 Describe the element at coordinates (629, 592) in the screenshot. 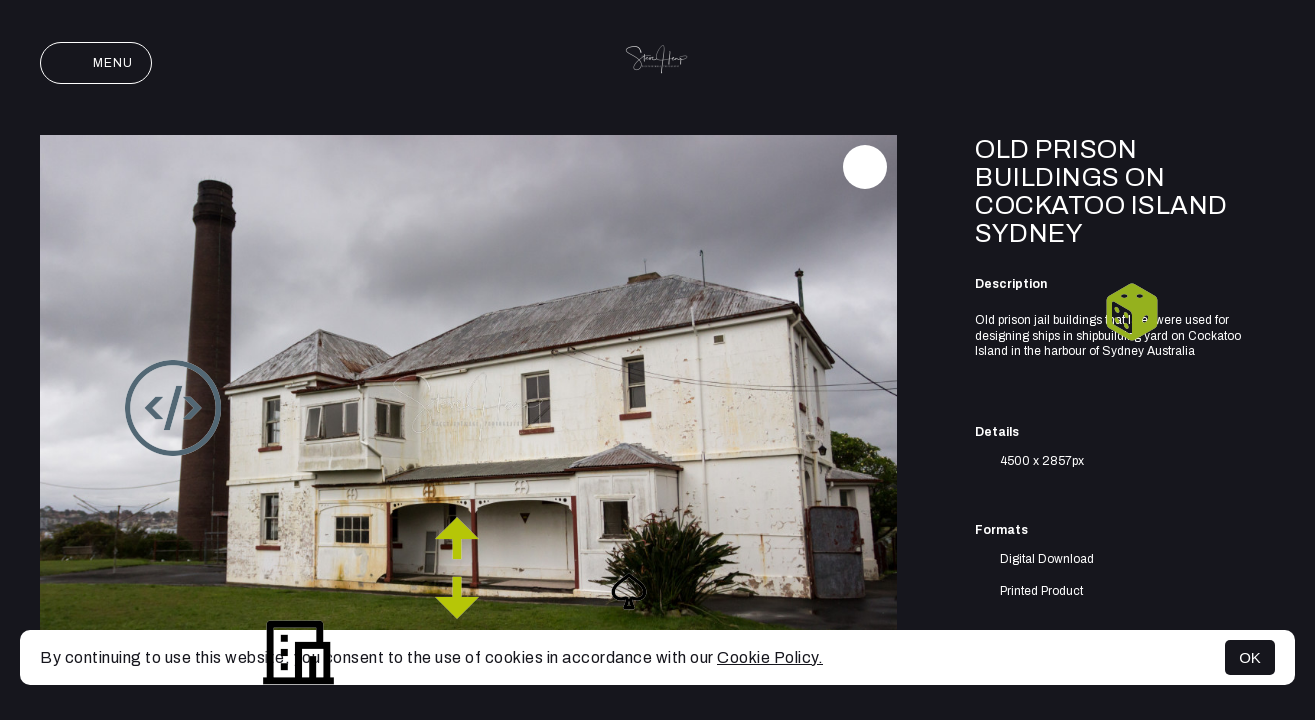

I see `spade suit symbol for card games` at that location.